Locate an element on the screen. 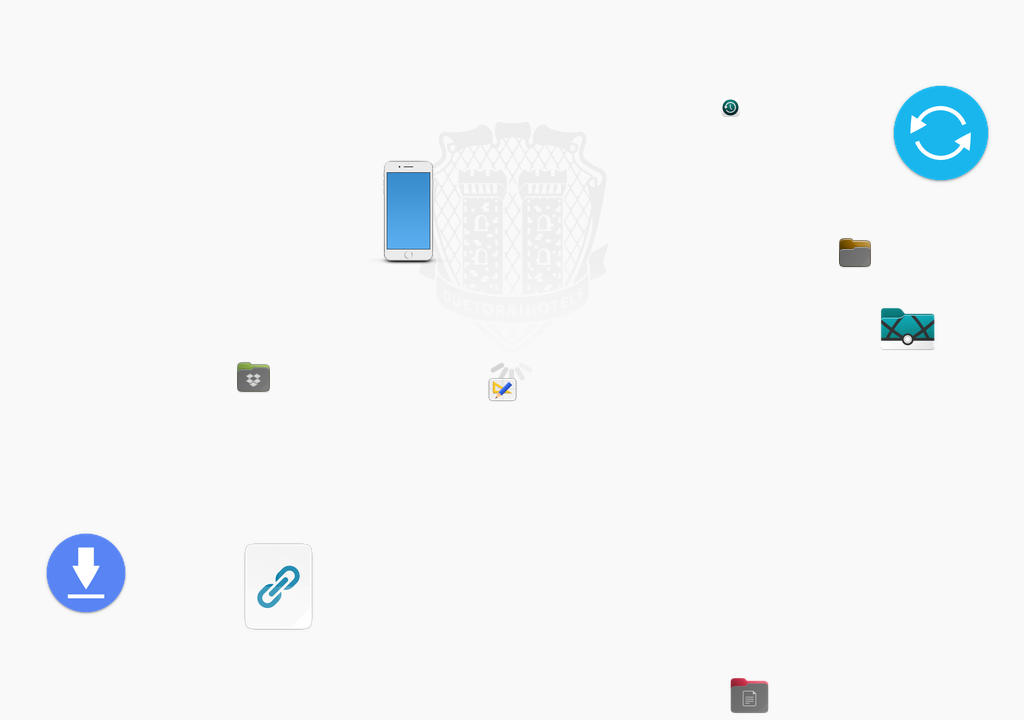 This screenshot has width=1024, height=720. open your documents folder is located at coordinates (749, 695).